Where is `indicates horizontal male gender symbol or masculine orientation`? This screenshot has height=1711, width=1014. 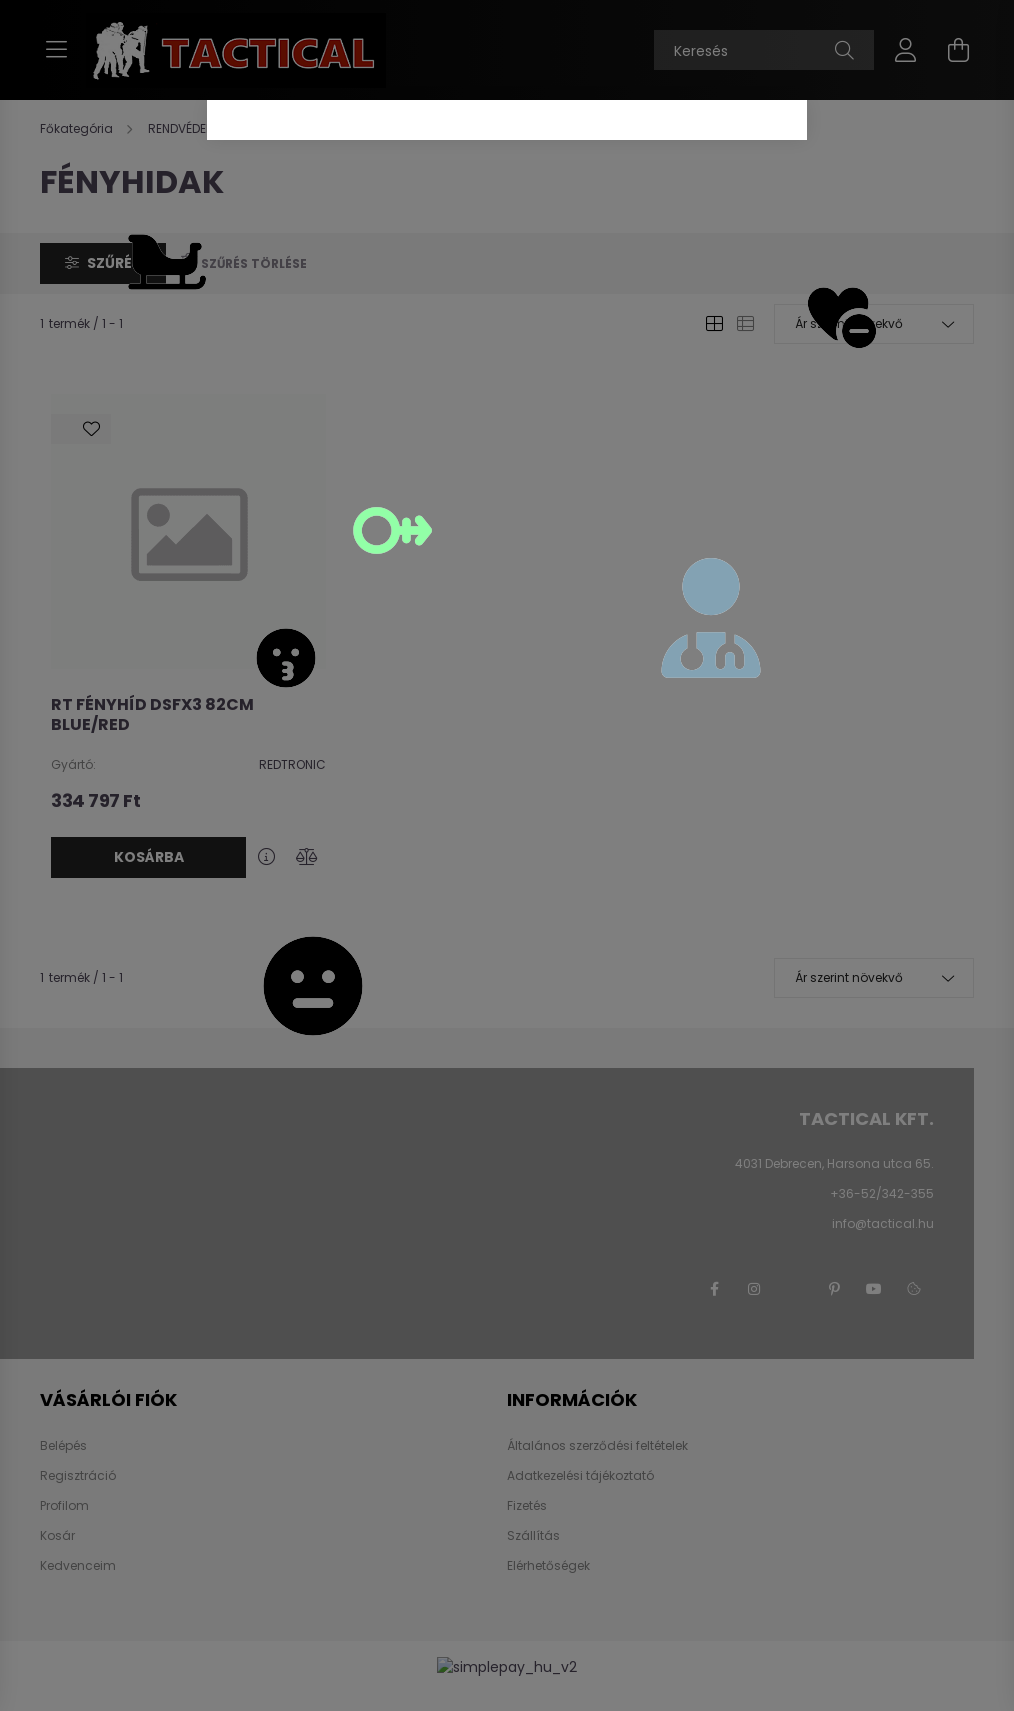 indicates horizontal male gender symbol or masculine orientation is located at coordinates (391, 530).